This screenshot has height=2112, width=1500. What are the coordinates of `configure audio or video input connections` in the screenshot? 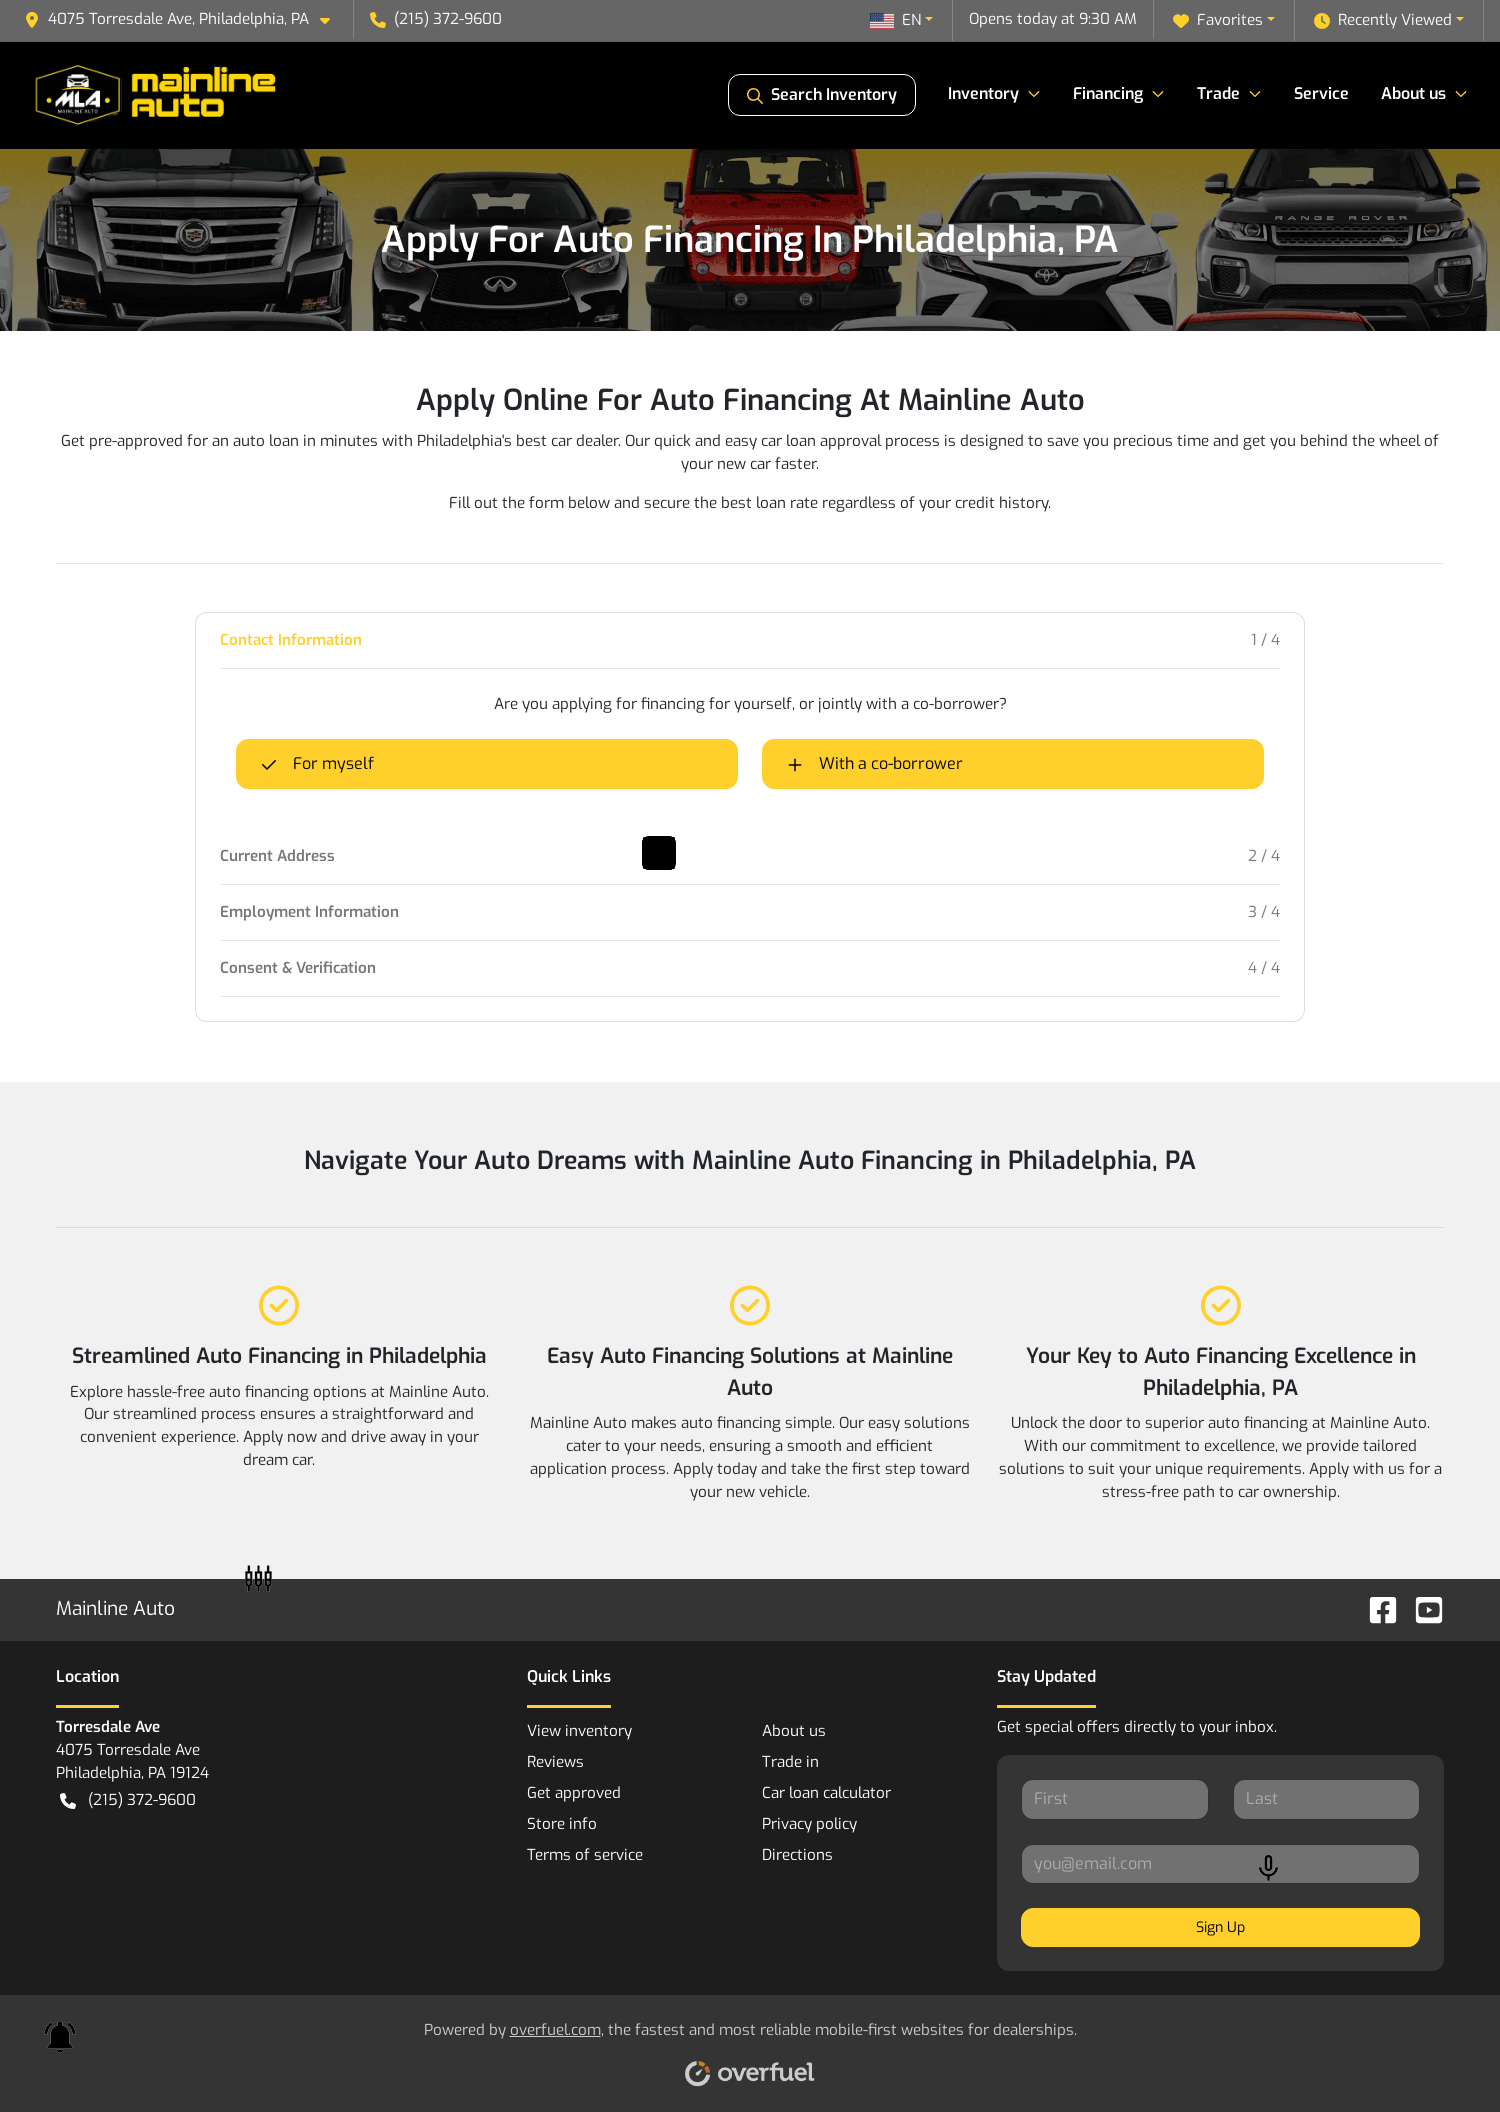 It's located at (258, 1578).